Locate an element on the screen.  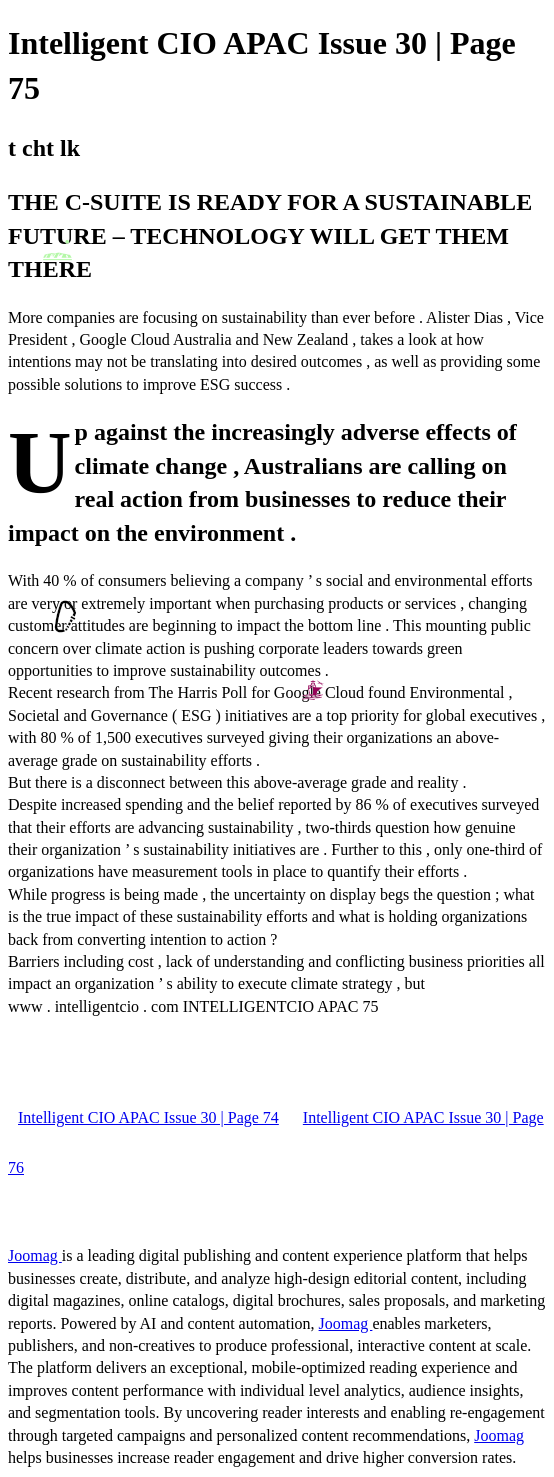
climbing or outdoor gear category is located at coordinates (65, 616).